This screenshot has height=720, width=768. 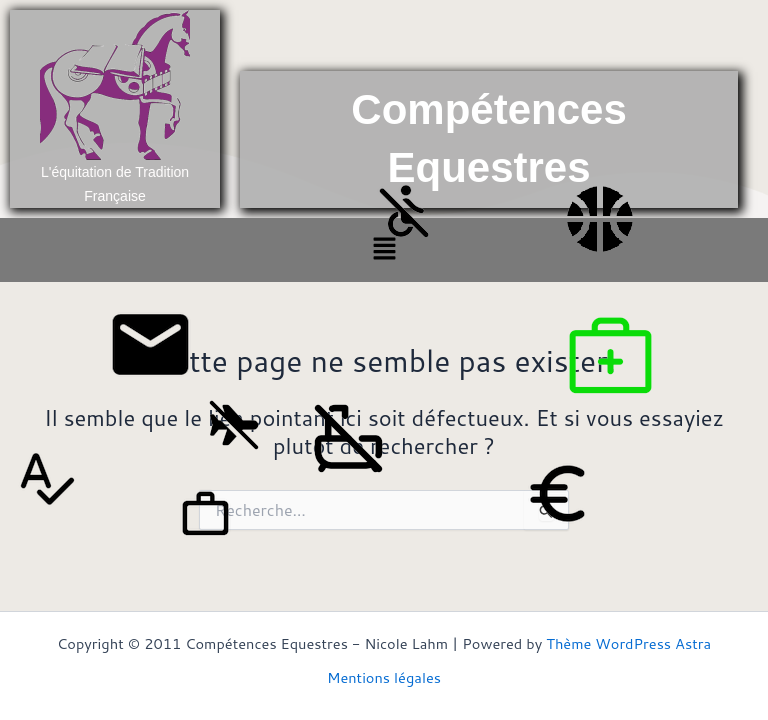 I want to click on view work or job-related content, so click(x=205, y=514).